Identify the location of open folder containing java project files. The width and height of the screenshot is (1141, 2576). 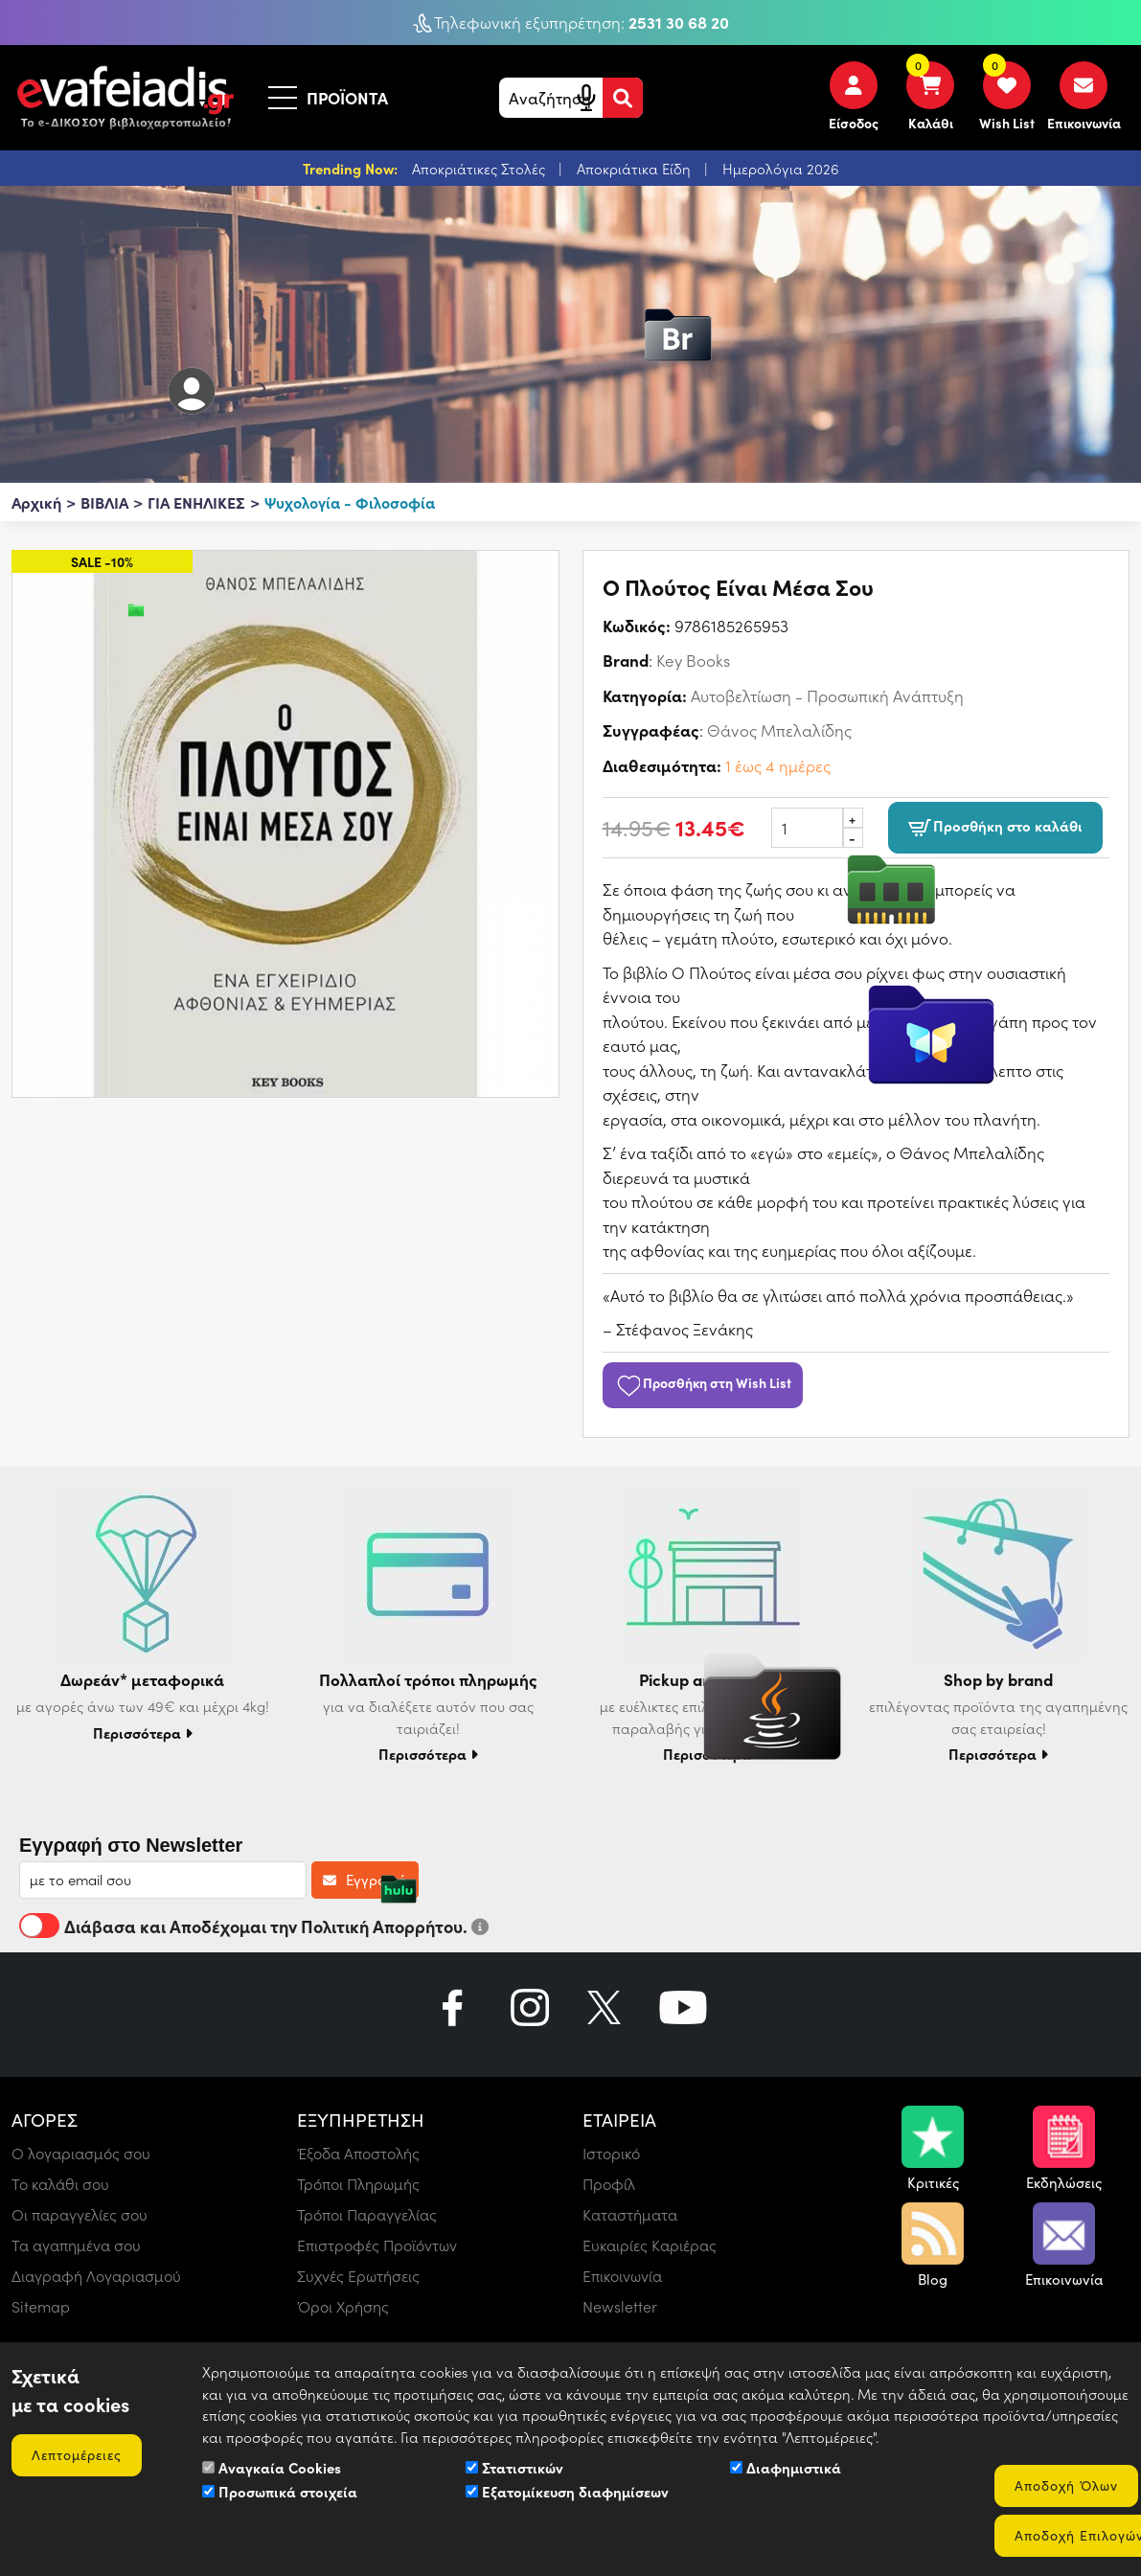
(771, 1709).